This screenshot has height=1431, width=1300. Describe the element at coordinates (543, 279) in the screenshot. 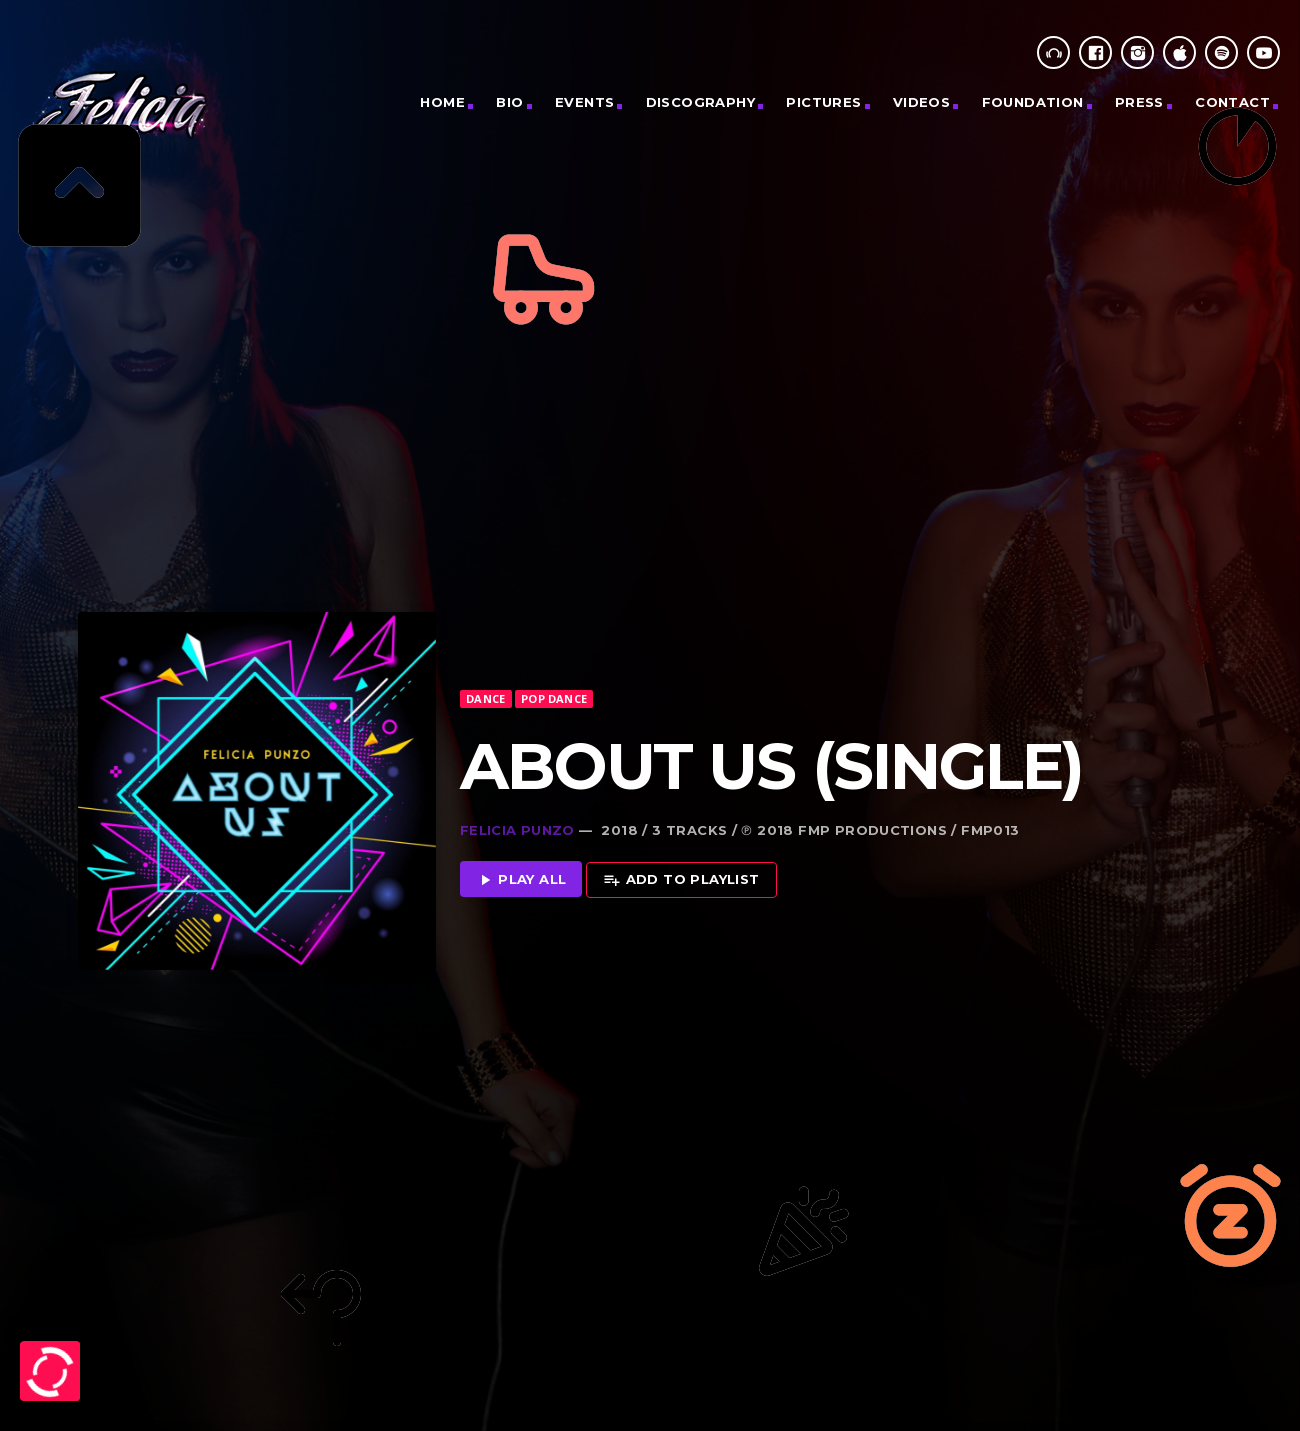

I see `browse roller skating activities or locations` at that location.